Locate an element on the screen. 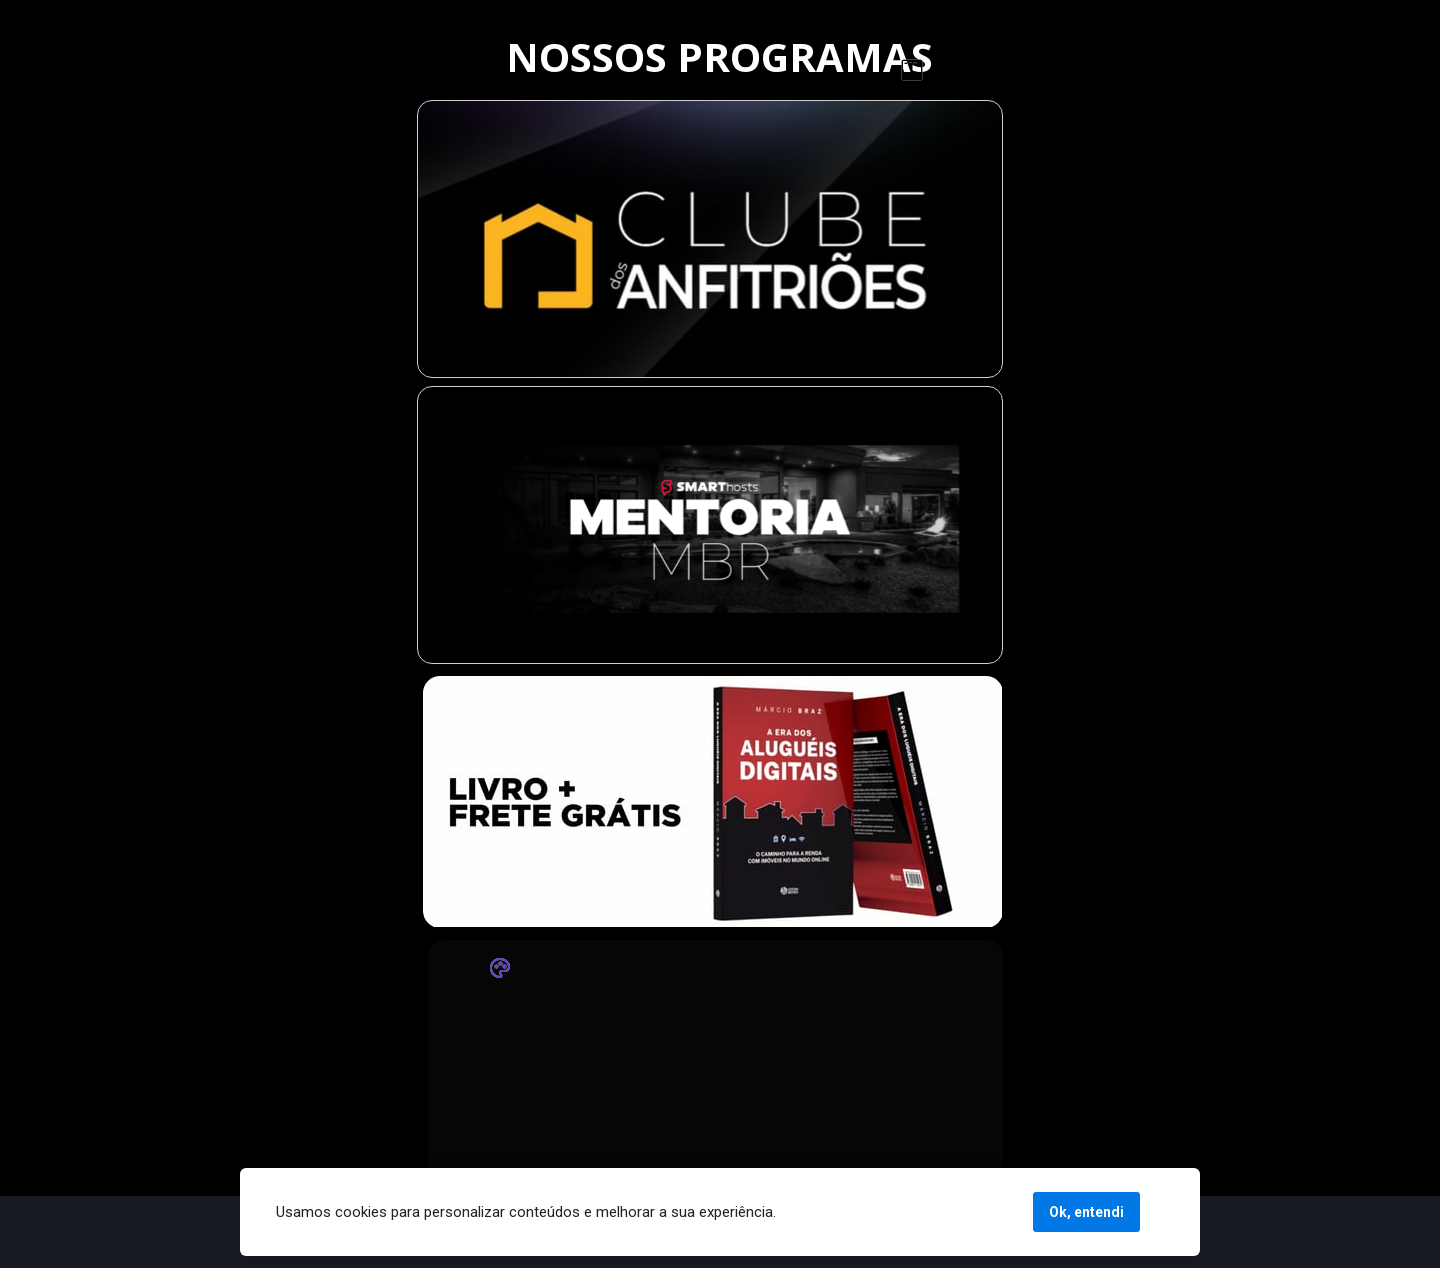 The image size is (1440, 1268). toggle the menubar visibility is located at coordinates (912, 70).